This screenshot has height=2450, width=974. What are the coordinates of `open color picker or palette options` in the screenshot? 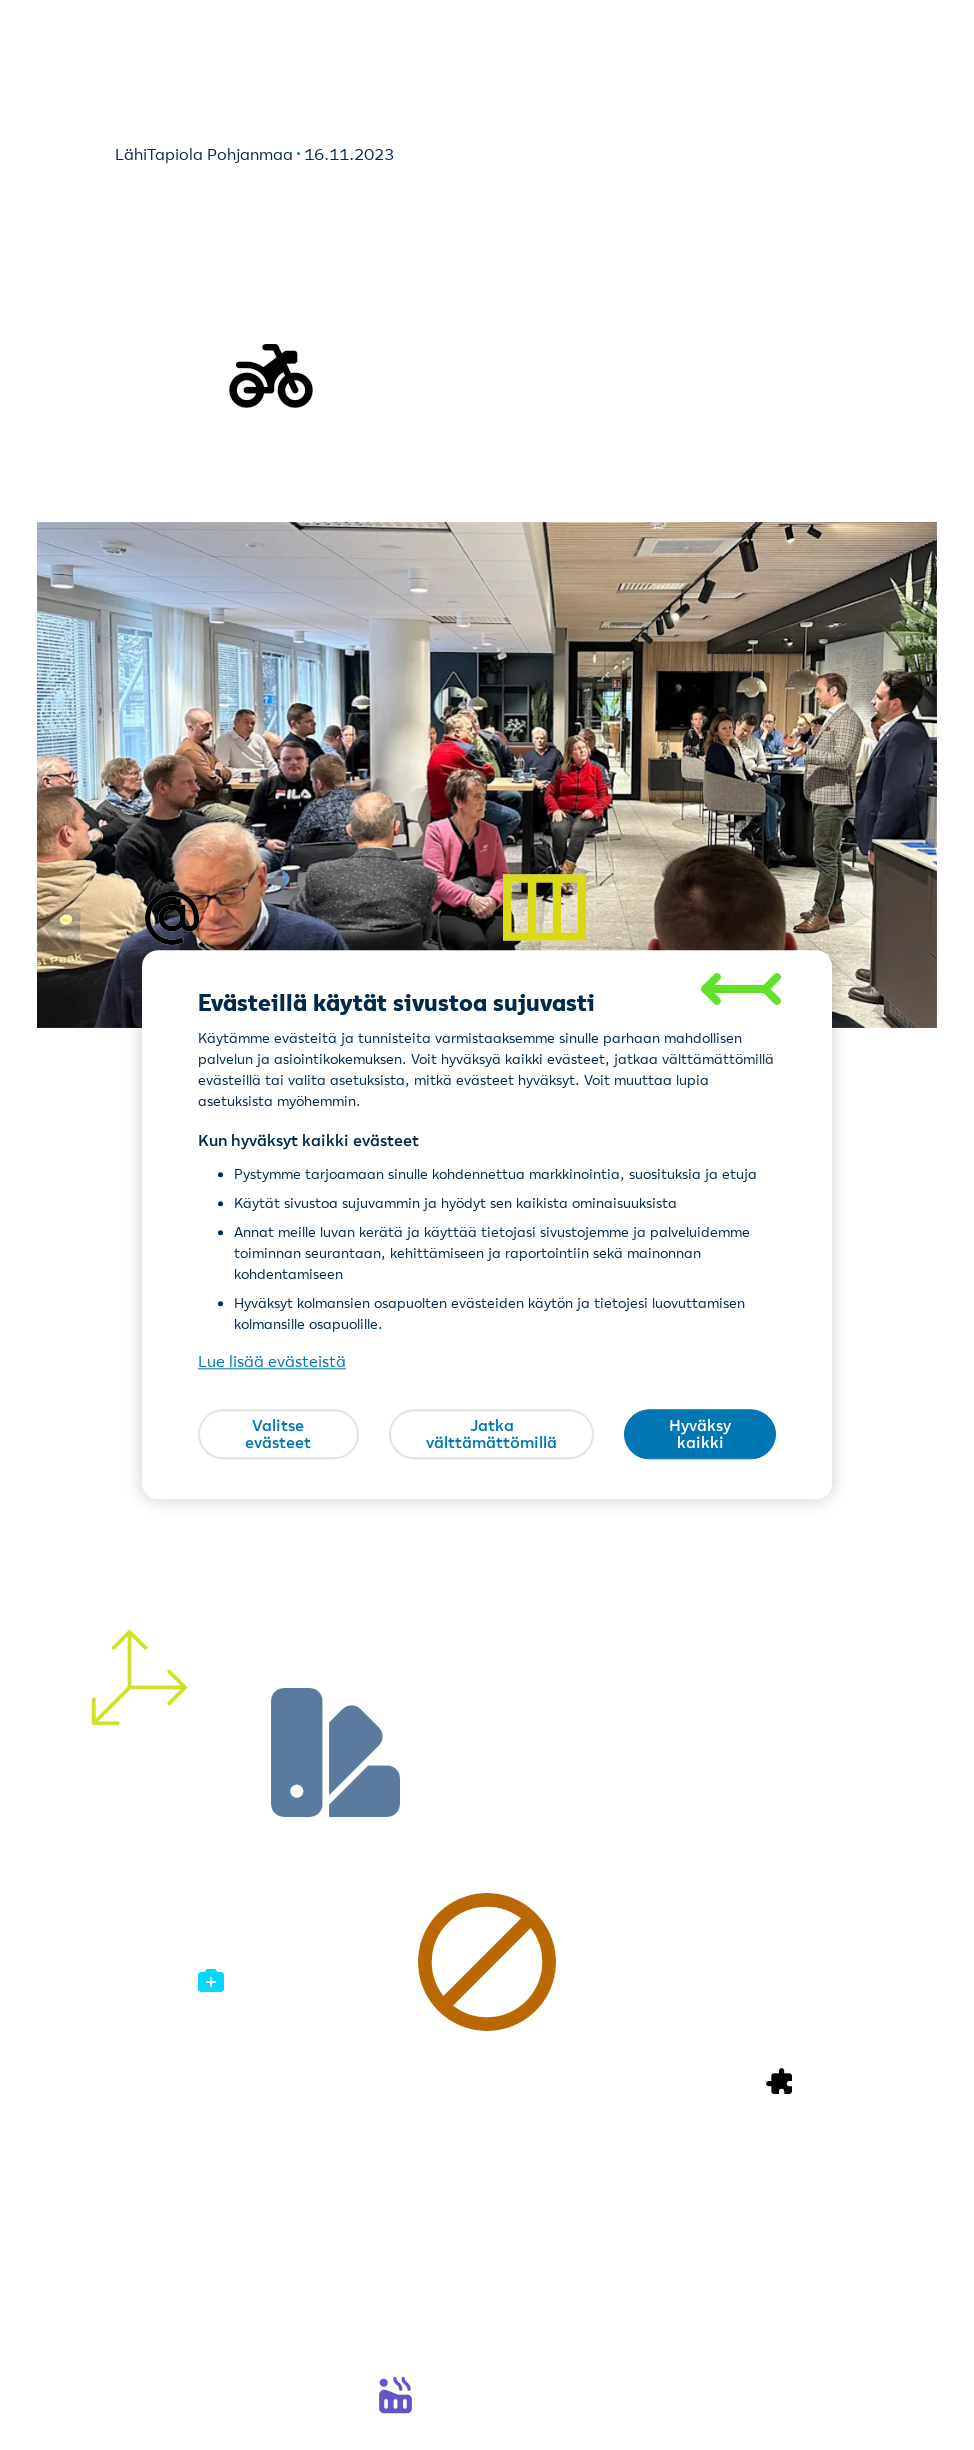 It's located at (335, 1752).